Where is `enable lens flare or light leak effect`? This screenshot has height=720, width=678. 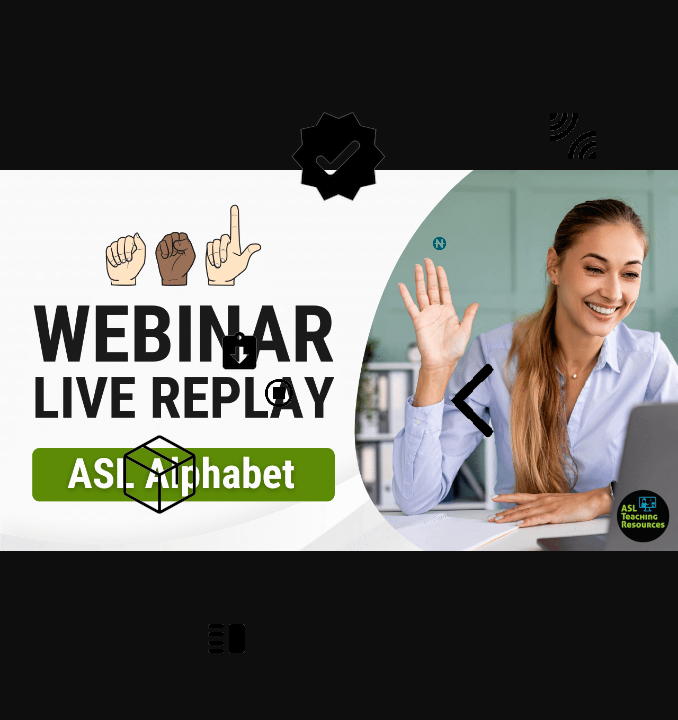
enable lens flare or light leak effect is located at coordinates (573, 136).